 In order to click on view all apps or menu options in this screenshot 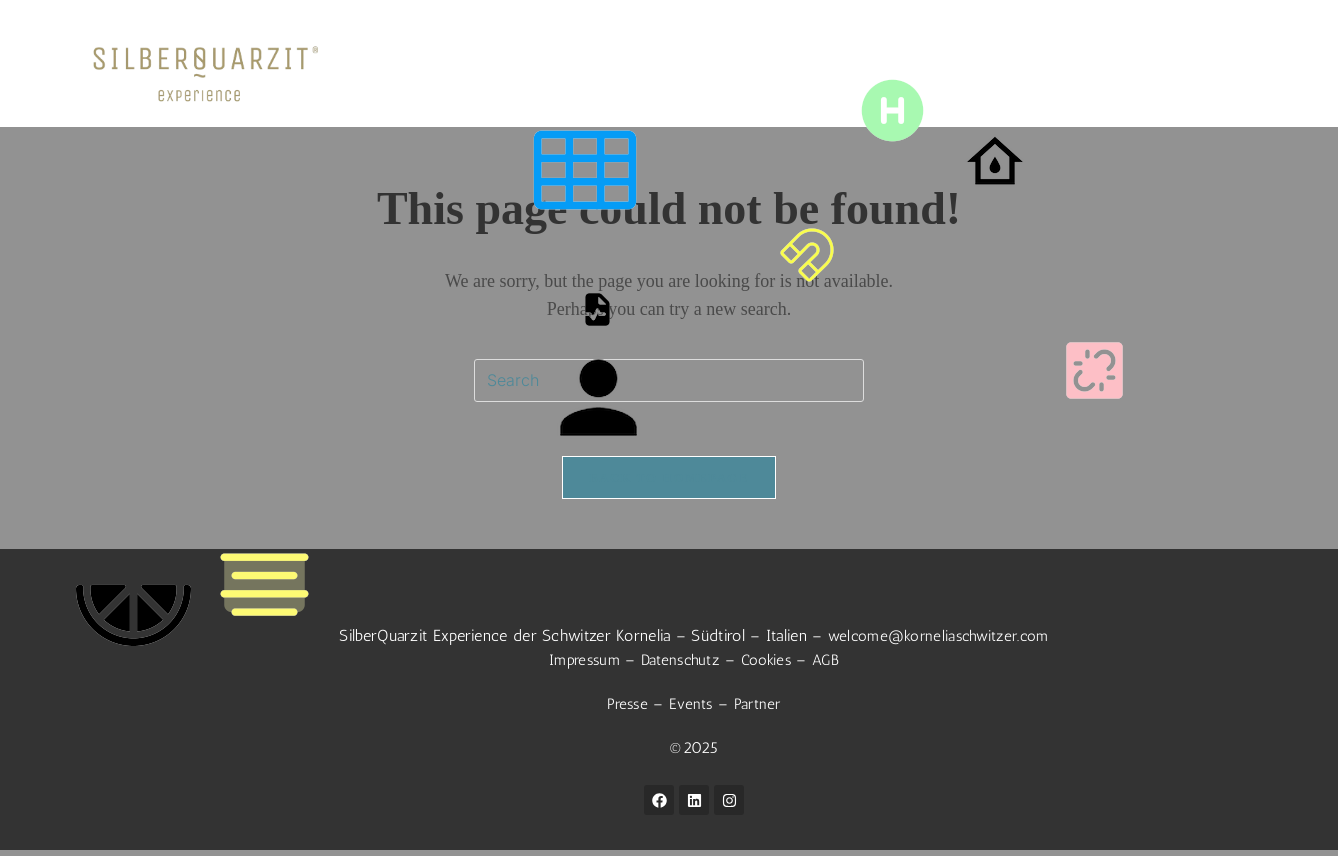, I will do `click(585, 170)`.